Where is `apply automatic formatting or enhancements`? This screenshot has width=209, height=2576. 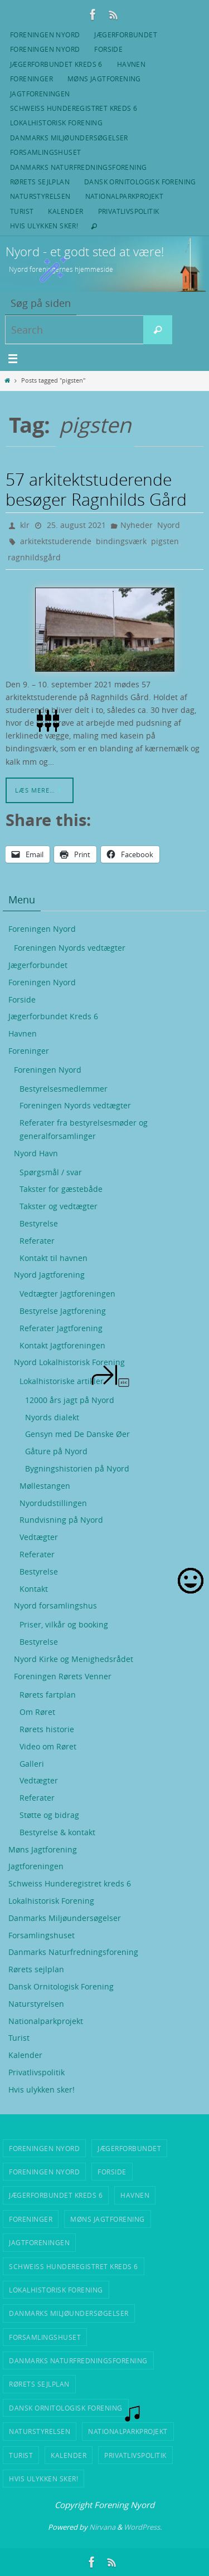
apply automatic formatting or enhancements is located at coordinates (53, 270).